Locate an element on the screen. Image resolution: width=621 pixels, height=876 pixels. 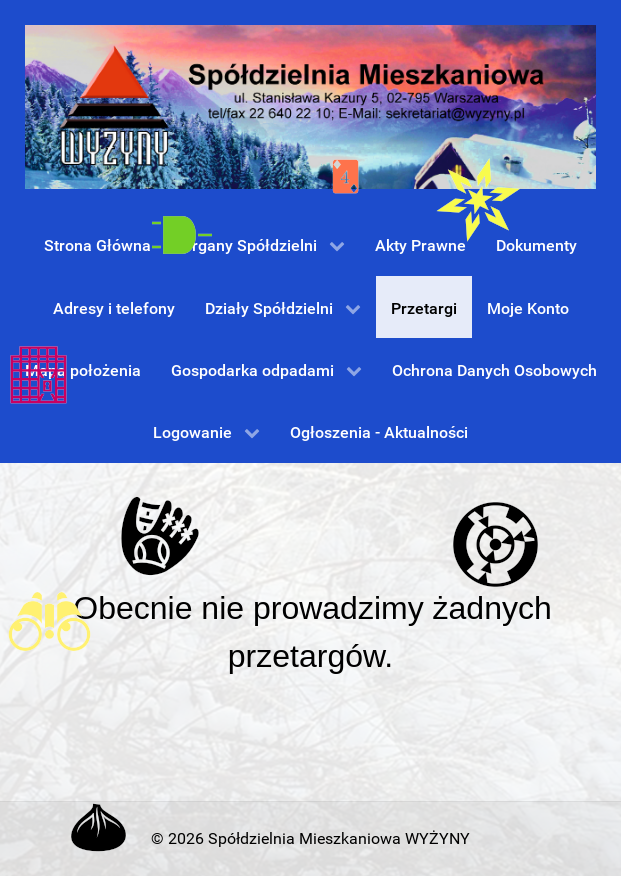
mark item as favorite is located at coordinates (478, 200).